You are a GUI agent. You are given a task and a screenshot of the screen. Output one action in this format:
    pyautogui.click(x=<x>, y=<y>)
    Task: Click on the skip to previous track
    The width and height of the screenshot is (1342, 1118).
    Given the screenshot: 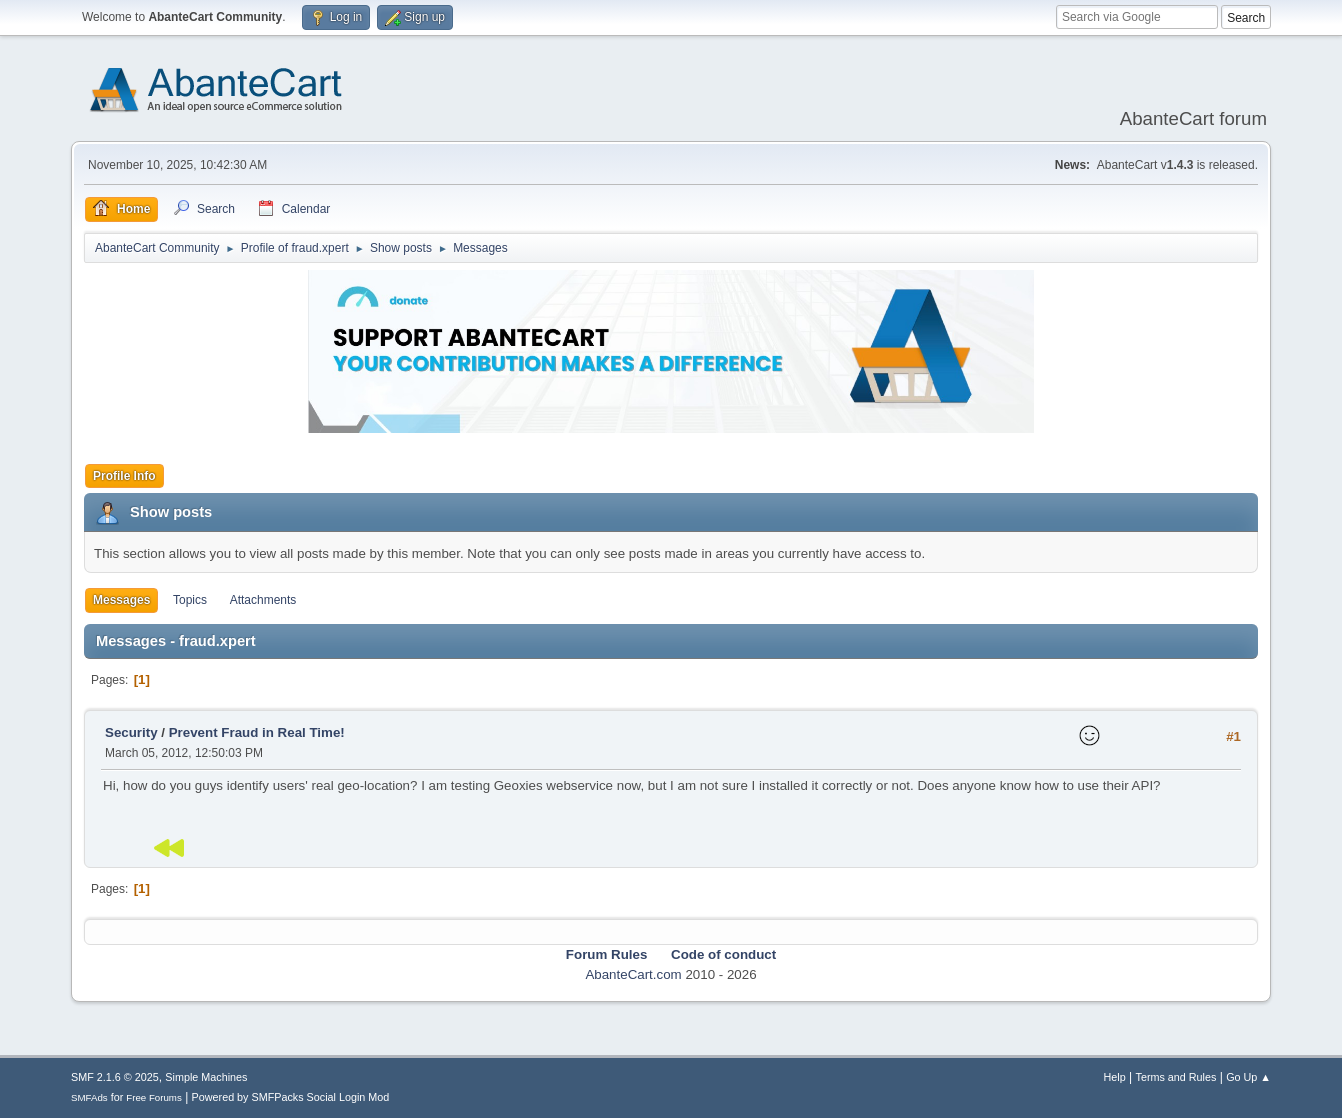 What is the action you would take?
    pyautogui.click(x=169, y=848)
    